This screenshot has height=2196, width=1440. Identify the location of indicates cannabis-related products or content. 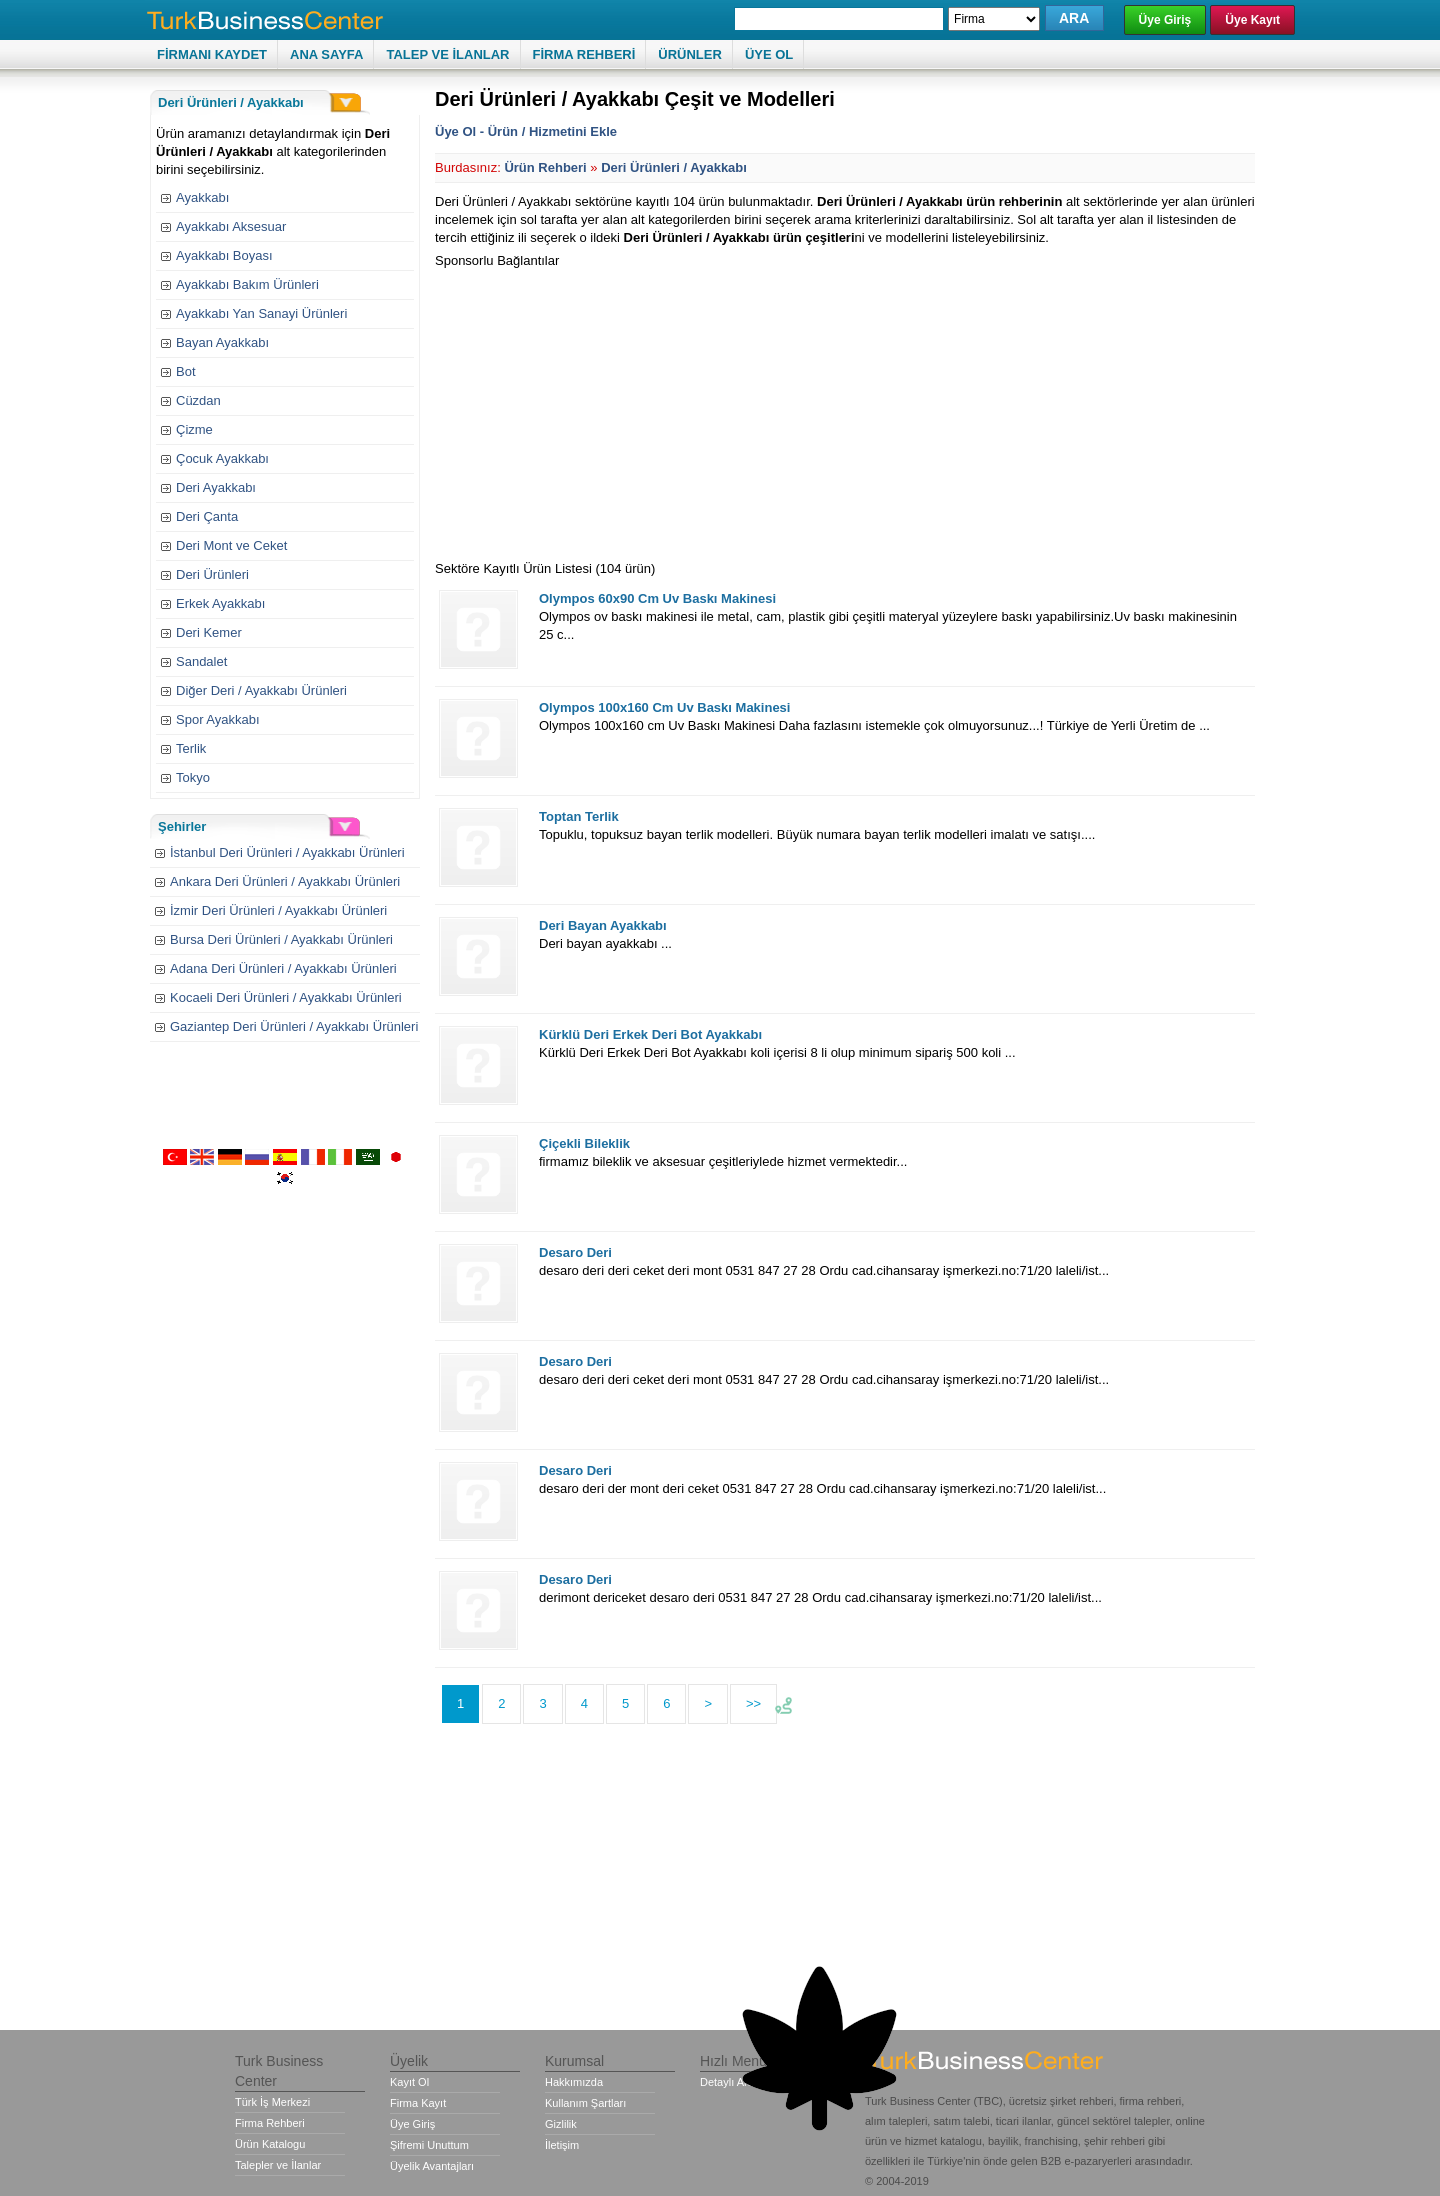
(819, 2048).